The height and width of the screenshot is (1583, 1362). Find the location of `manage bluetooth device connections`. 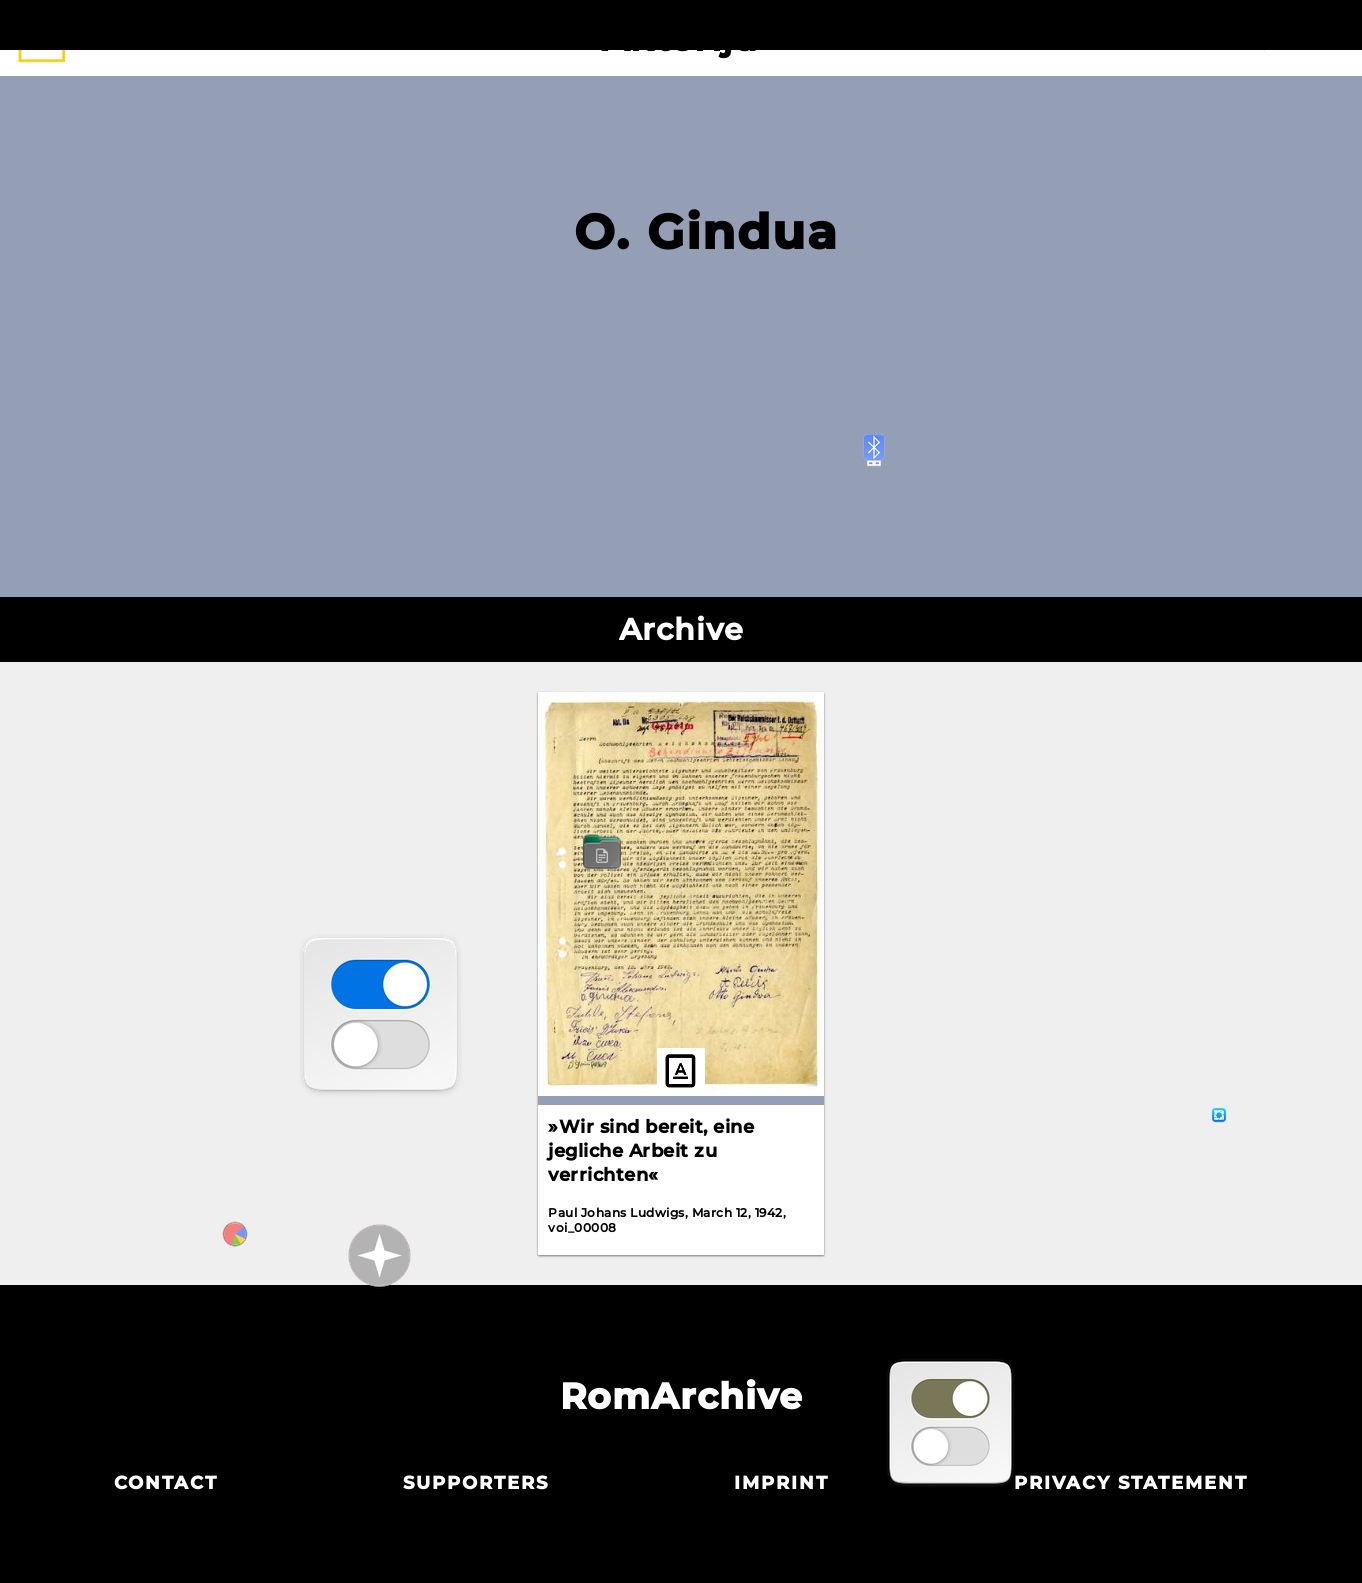

manage bluetooth device connections is located at coordinates (874, 450).